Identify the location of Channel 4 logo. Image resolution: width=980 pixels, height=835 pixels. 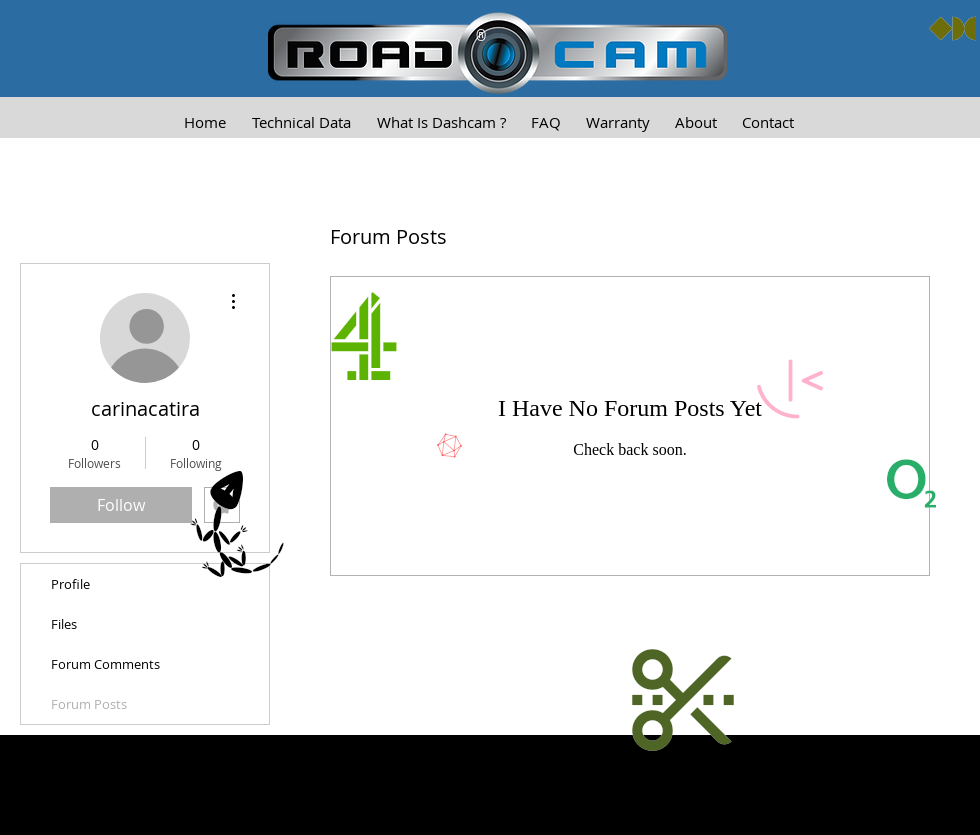
(364, 336).